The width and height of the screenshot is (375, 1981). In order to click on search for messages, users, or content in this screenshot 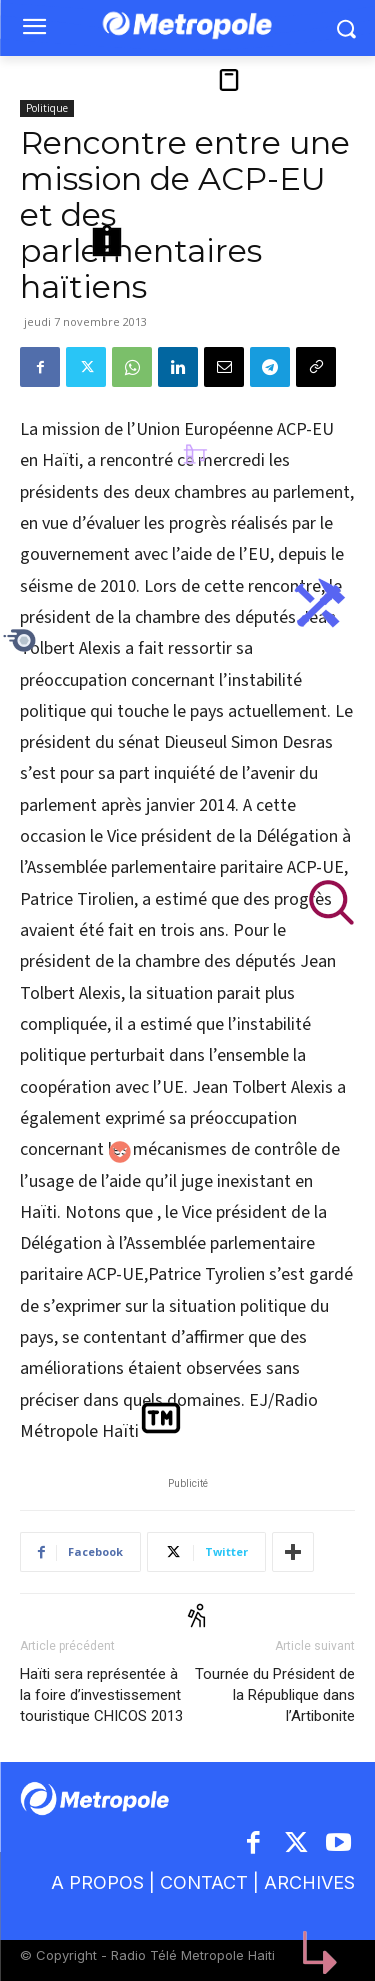, I will do `click(332, 903)`.